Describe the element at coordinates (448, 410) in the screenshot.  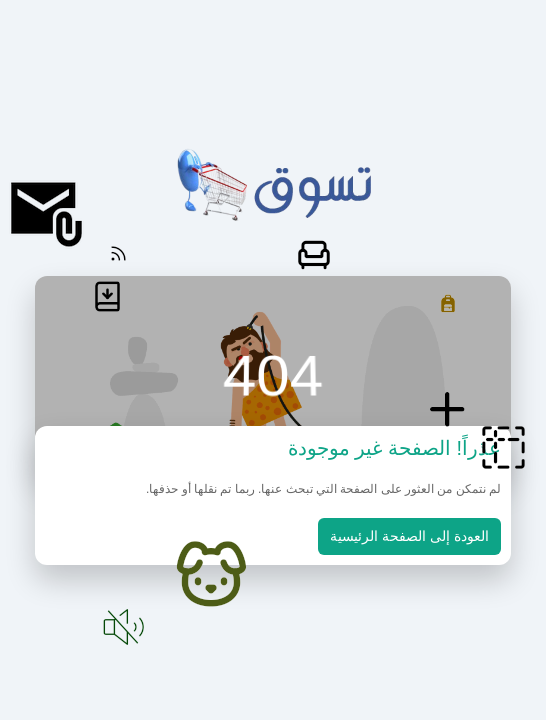
I see `add a new item` at that location.